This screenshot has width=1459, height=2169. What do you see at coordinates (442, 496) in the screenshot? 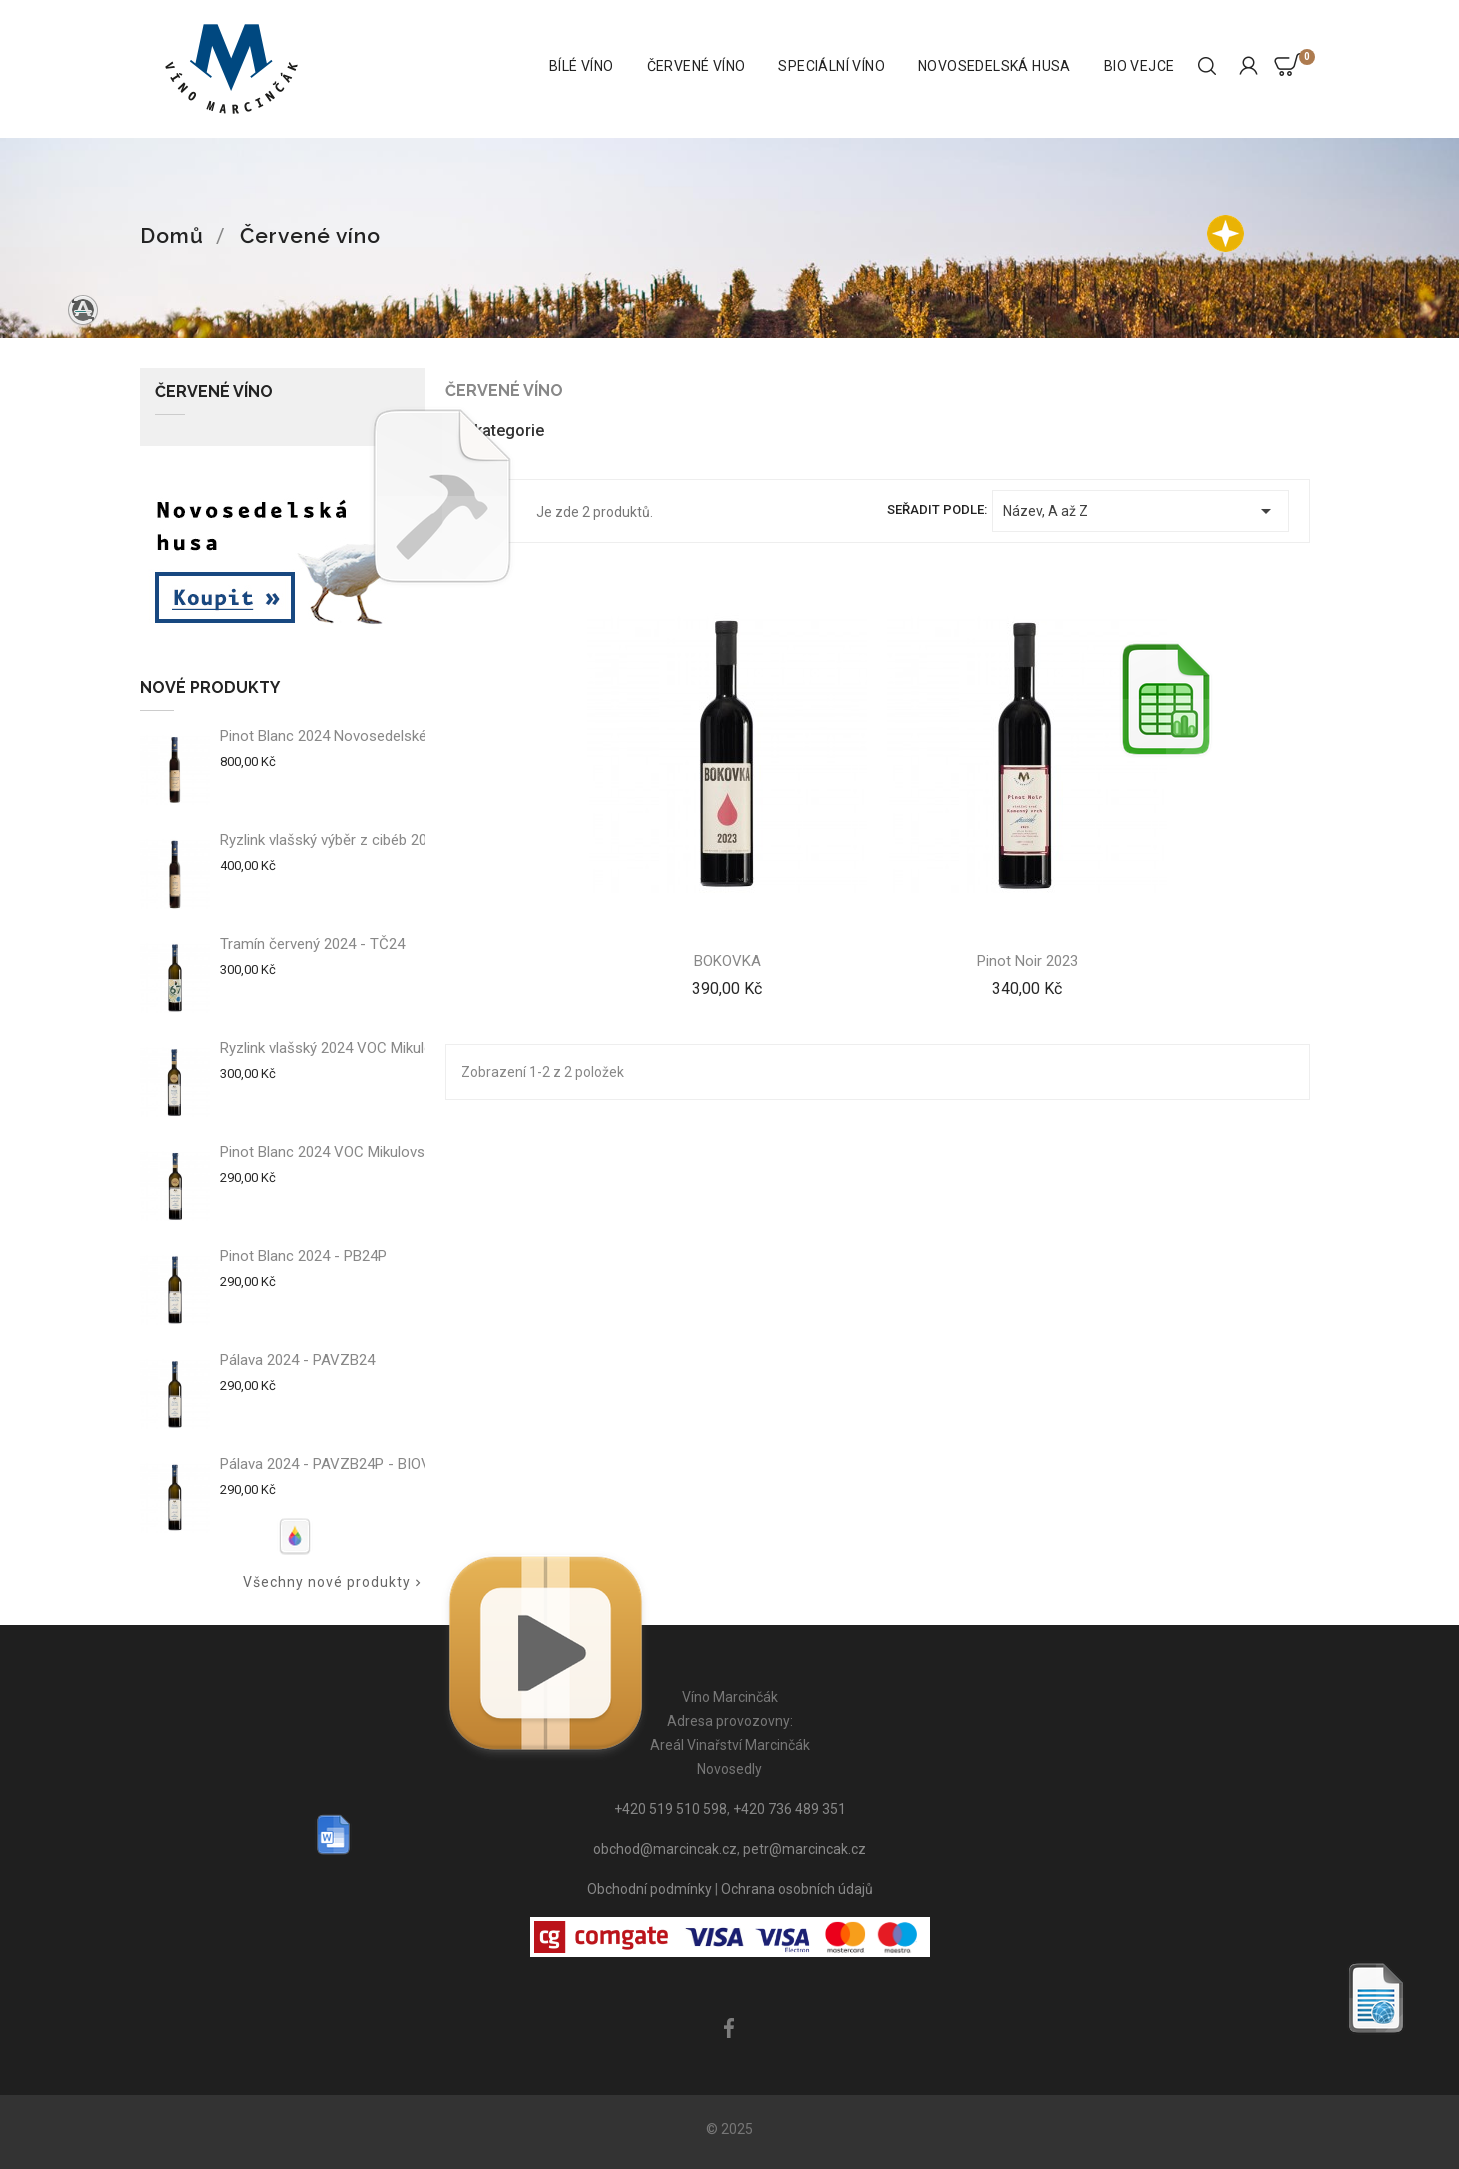
I see `makefile document used for build automation` at bounding box center [442, 496].